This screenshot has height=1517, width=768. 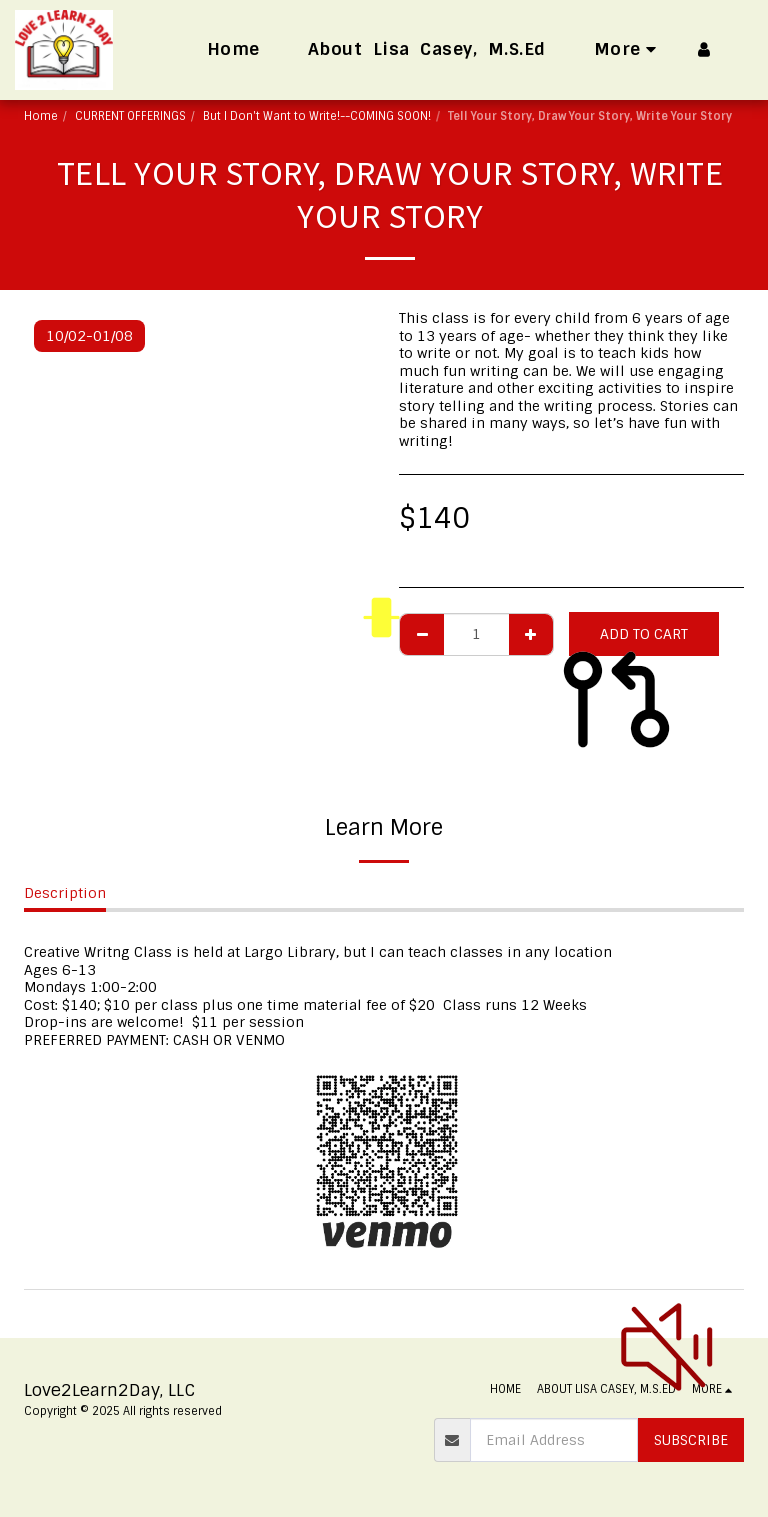 I want to click on align object to vertical center, so click(x=381, y=617).